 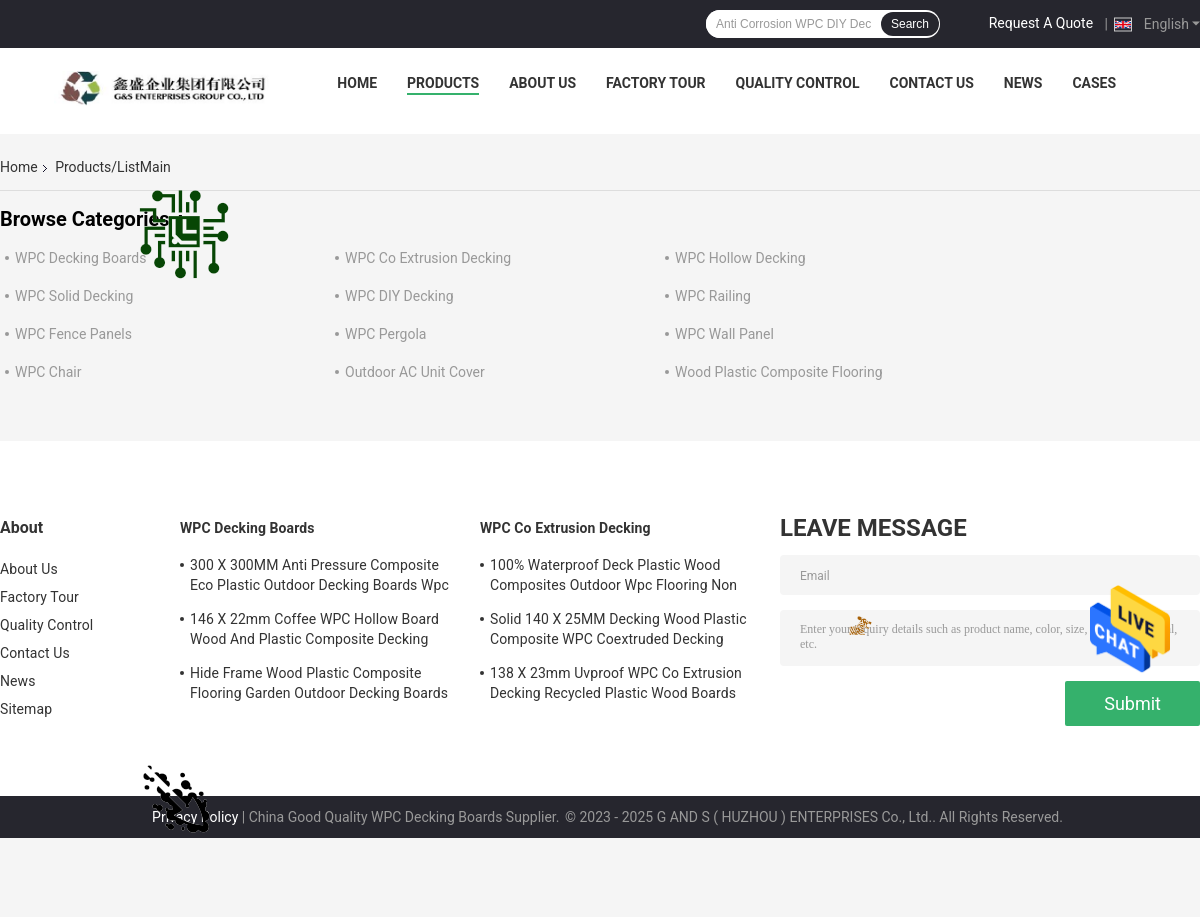 I want to click on view system or device specifications, so click(x=184, y=234).